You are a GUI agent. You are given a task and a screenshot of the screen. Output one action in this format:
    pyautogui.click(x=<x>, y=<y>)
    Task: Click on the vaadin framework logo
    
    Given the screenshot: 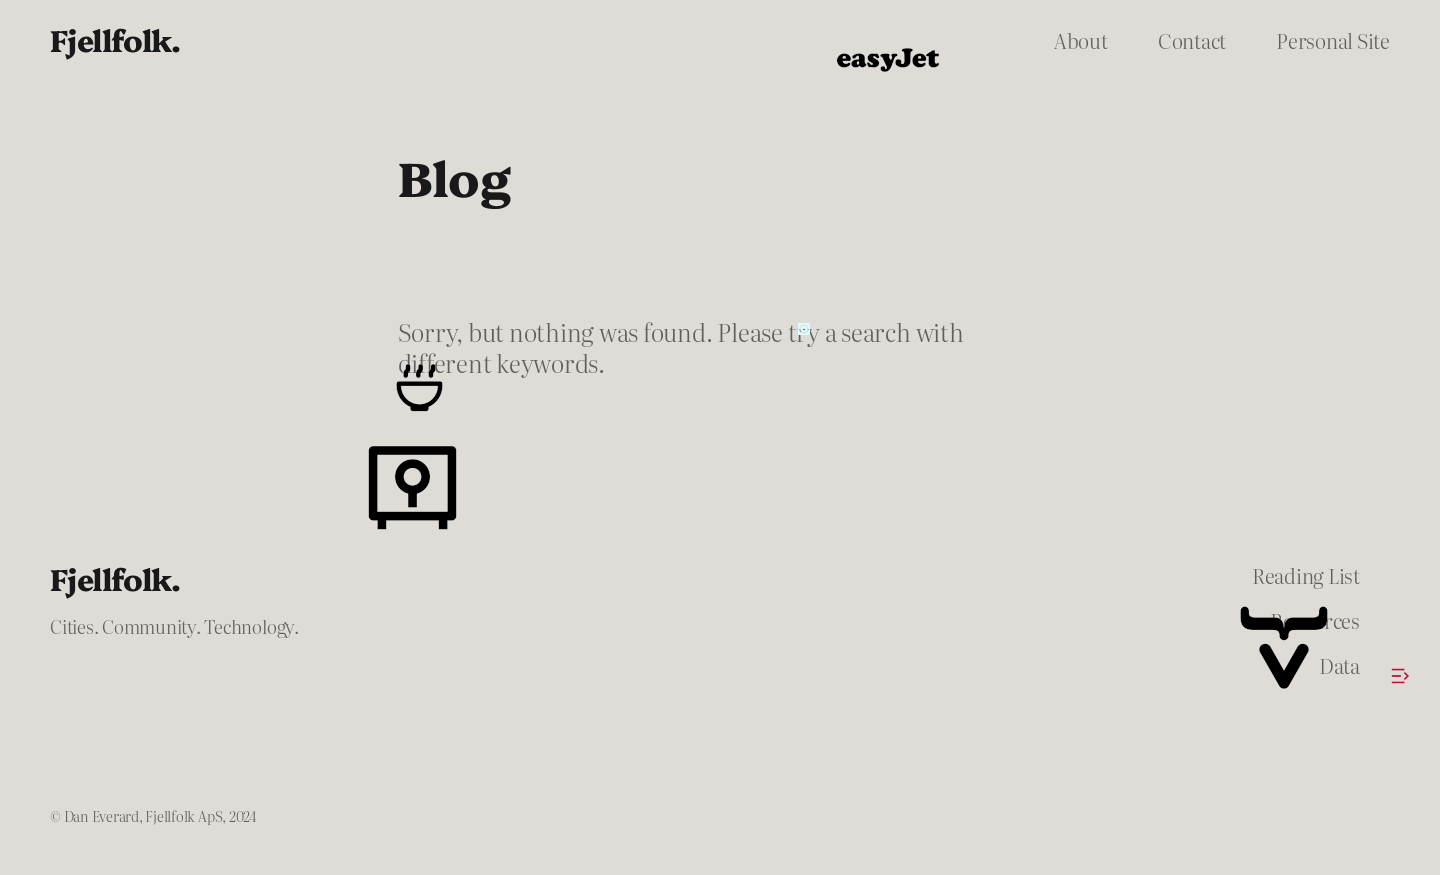 What is the action you would take?
    pyautogui.click(x=1284, y=650)
    